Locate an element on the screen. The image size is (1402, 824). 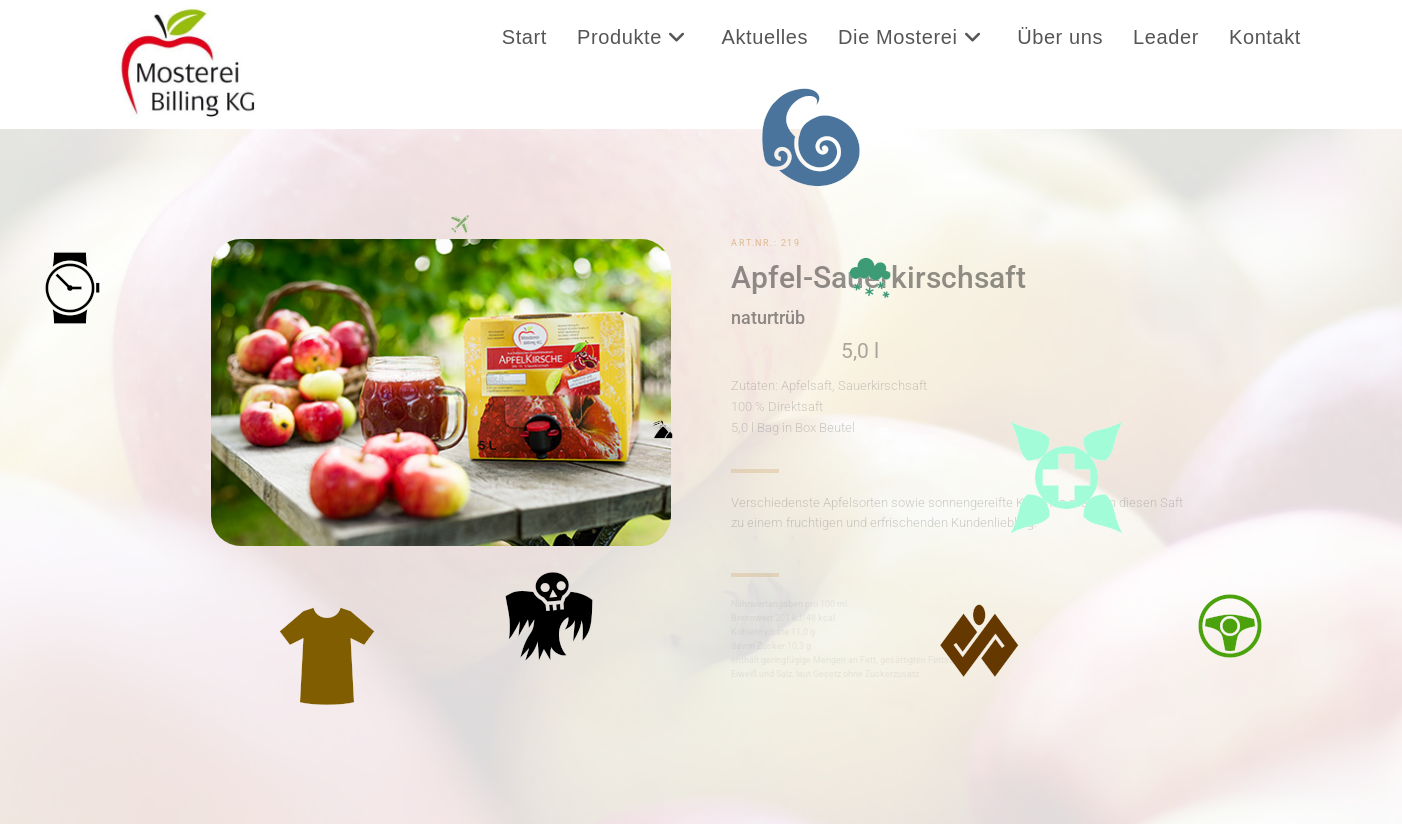
manage resource stockpiles is located at coordinates (663, 429).